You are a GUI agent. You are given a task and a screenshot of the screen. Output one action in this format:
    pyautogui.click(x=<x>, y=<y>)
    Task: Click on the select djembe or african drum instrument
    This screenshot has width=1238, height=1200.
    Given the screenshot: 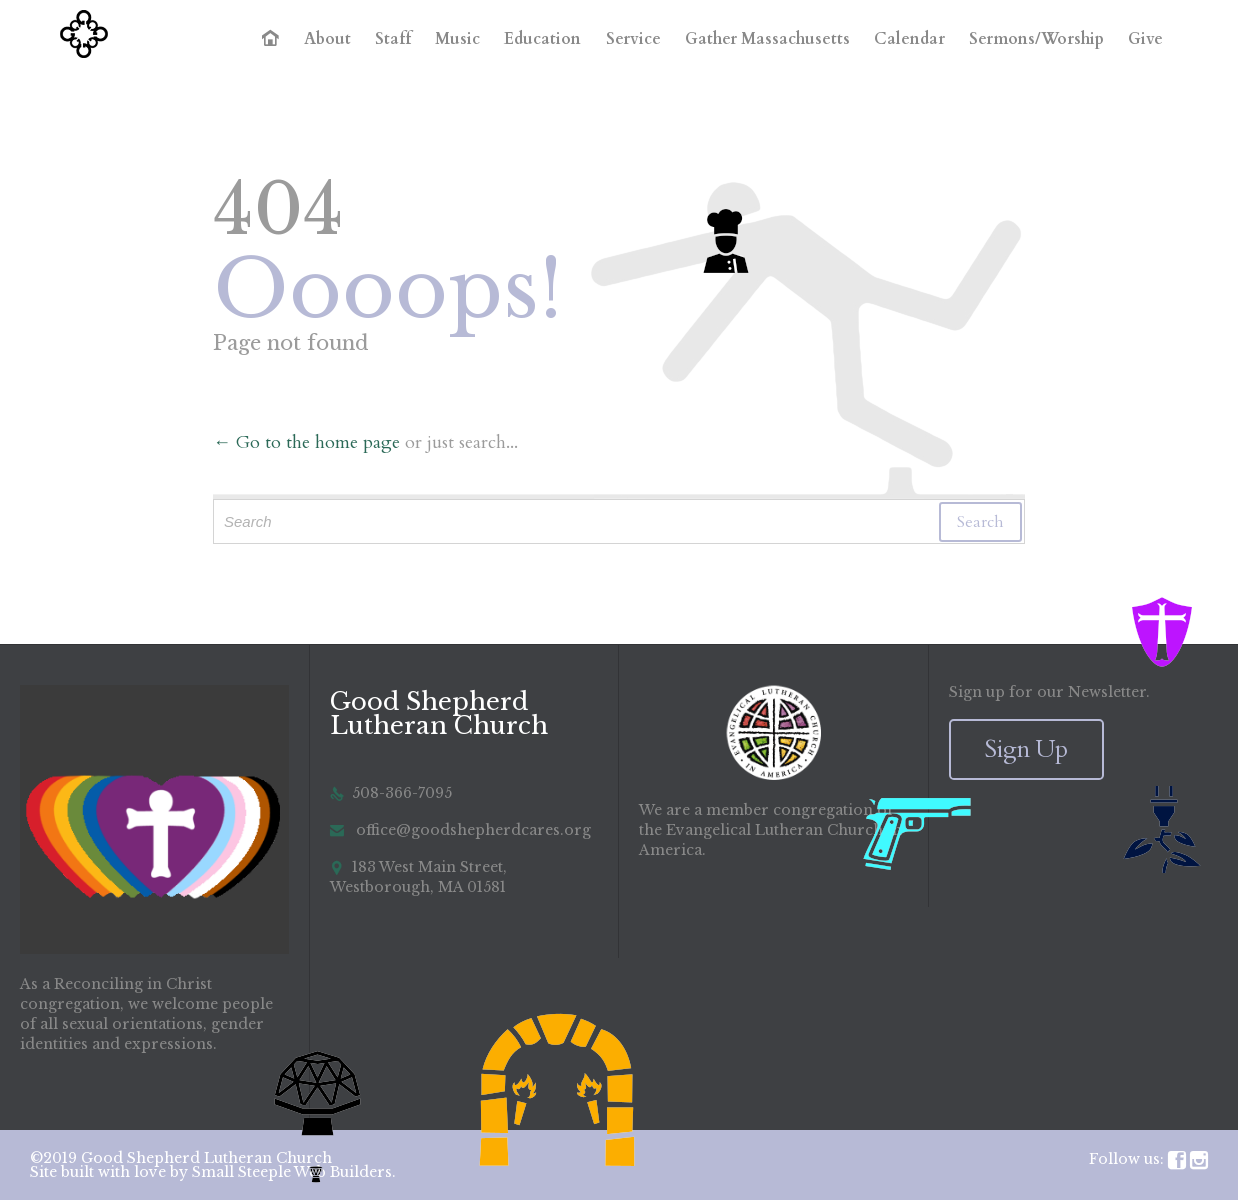 What is the action you would take?
    pyautogui.click(x=316, y=1174)
    